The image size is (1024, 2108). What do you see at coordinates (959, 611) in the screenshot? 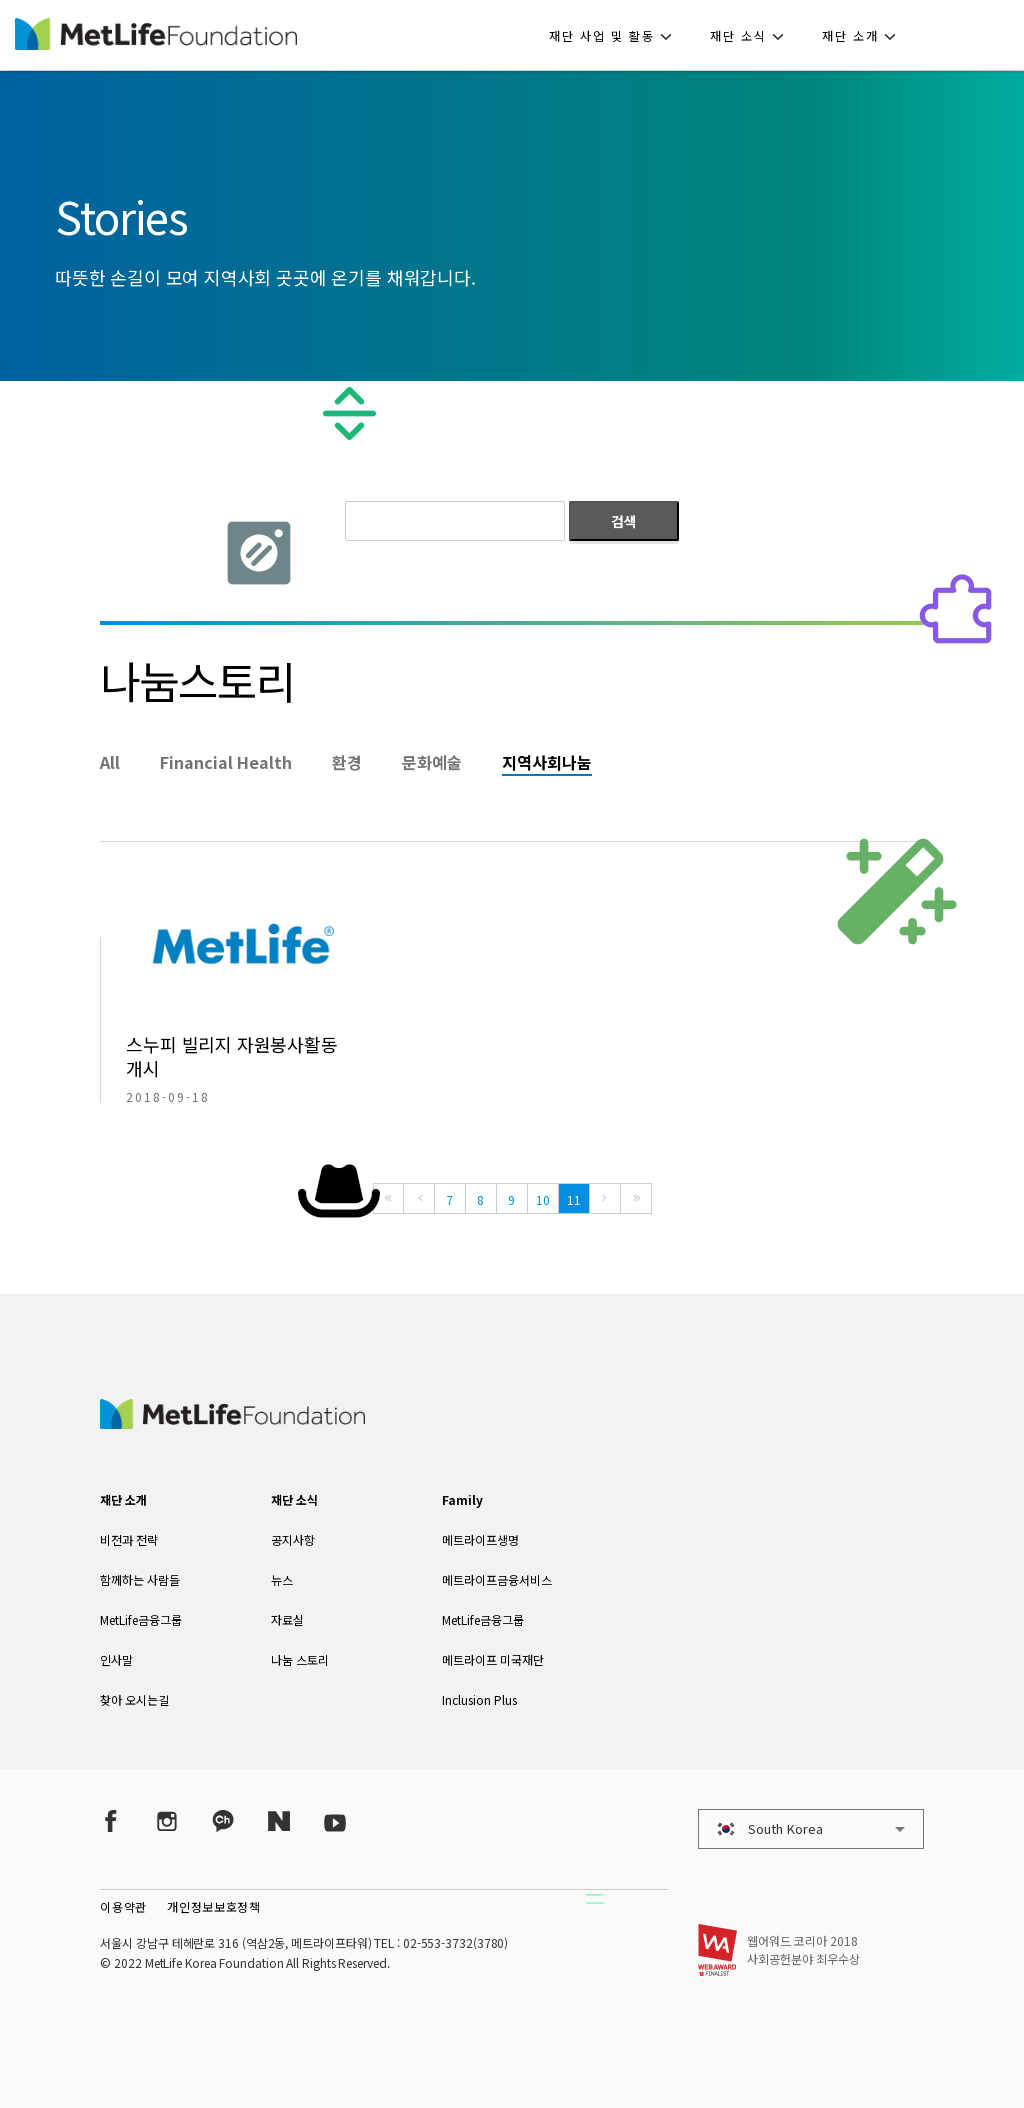
I see `access plugins or extensions` at bounding box center [959, 611].